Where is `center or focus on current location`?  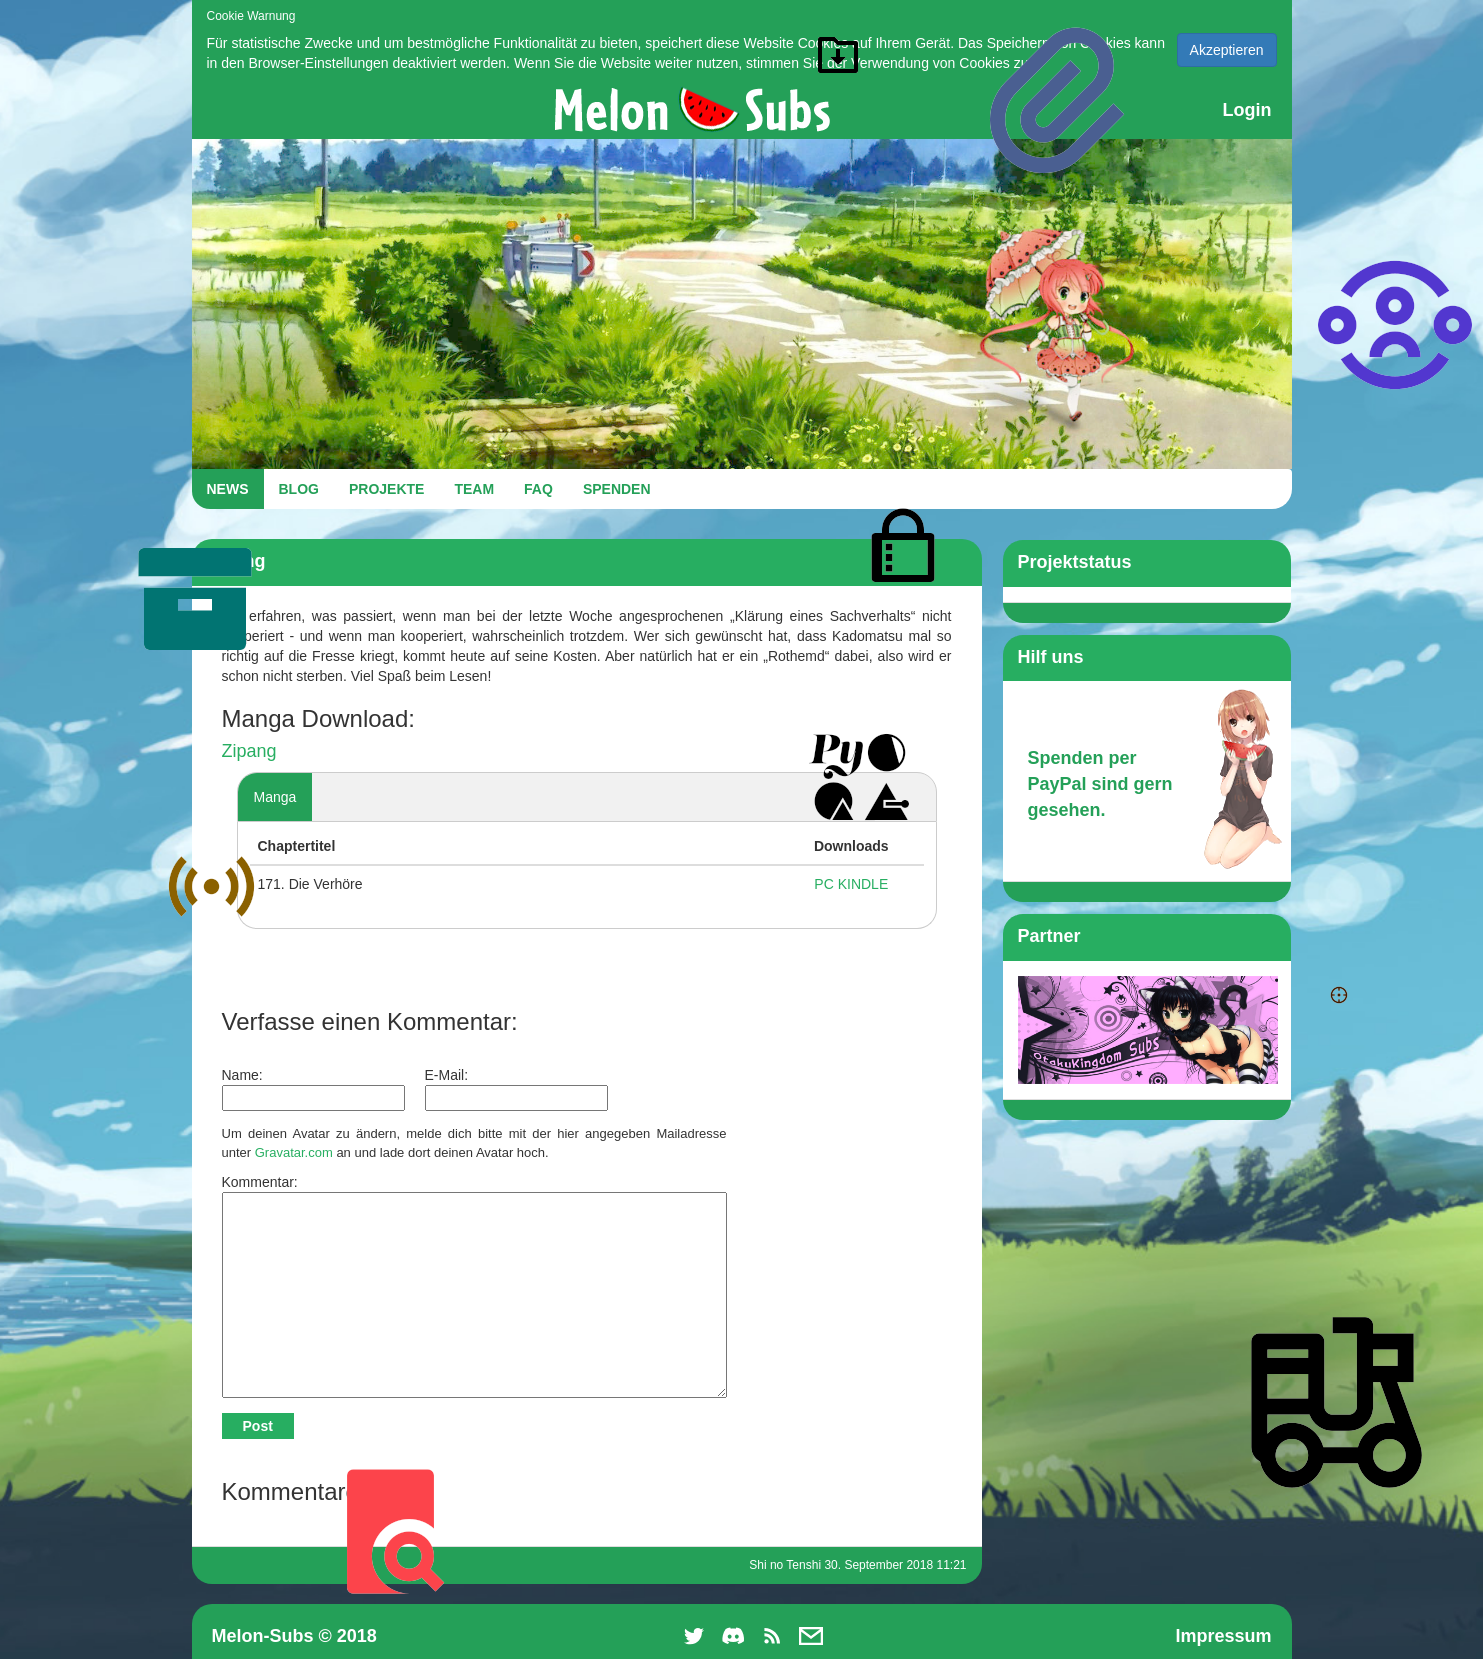 center or focus on current location is located at coordinates (1339, 995).